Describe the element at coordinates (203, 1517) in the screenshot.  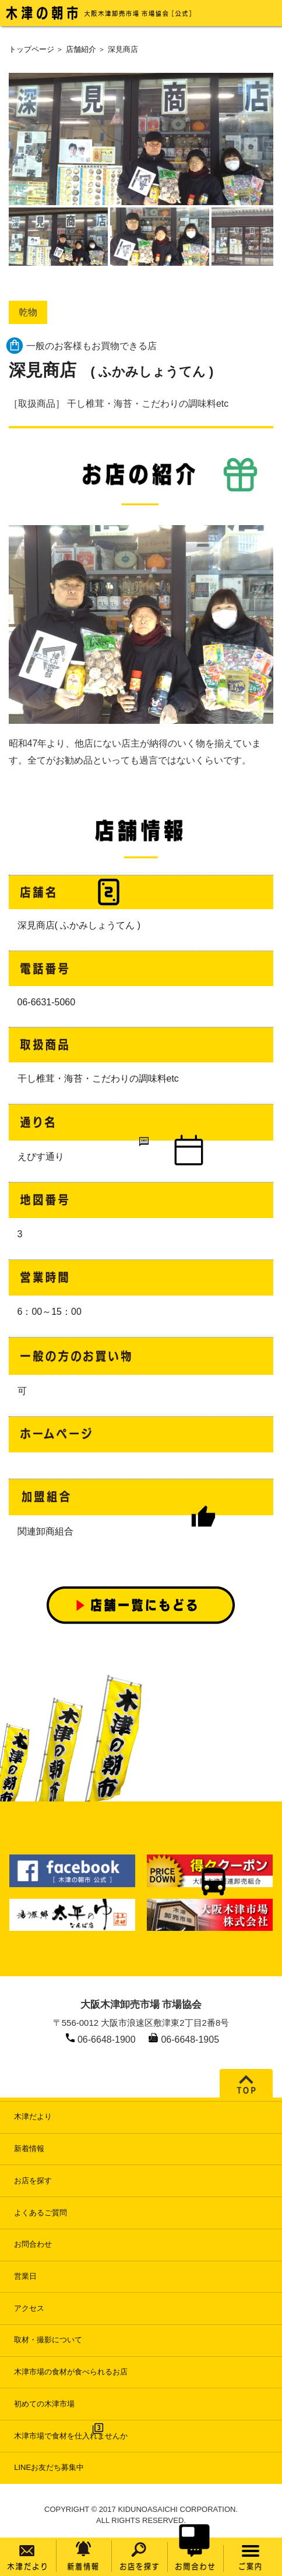
I see `like or upvote content` at that location.